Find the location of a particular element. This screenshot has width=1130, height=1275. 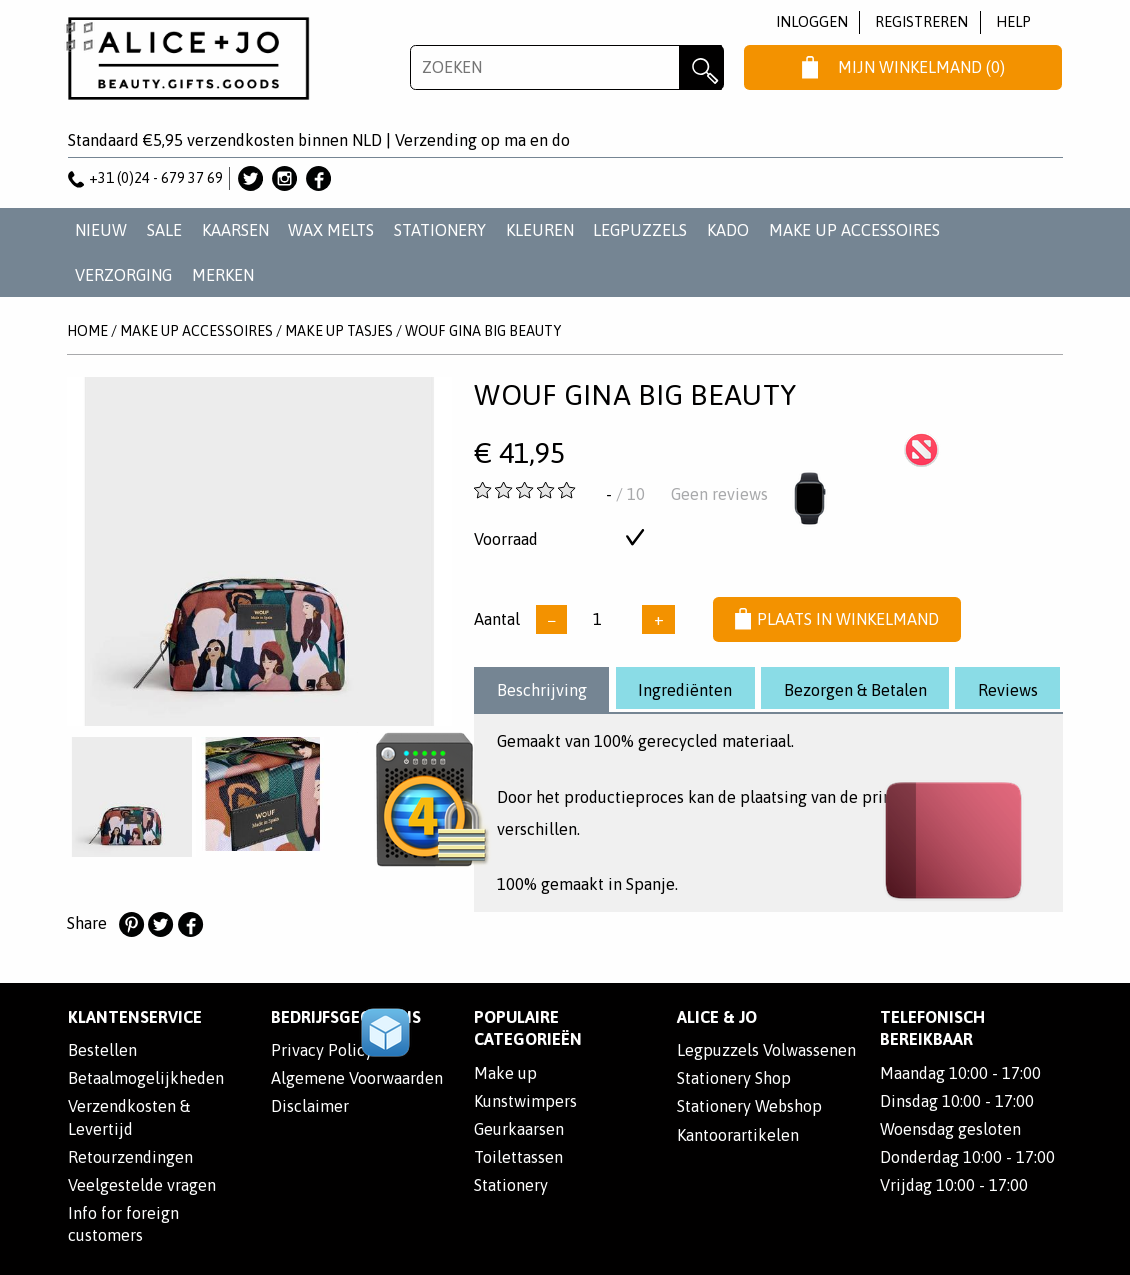

apple watch se (2nd generation) device icon is located at coordinates (809, 498).